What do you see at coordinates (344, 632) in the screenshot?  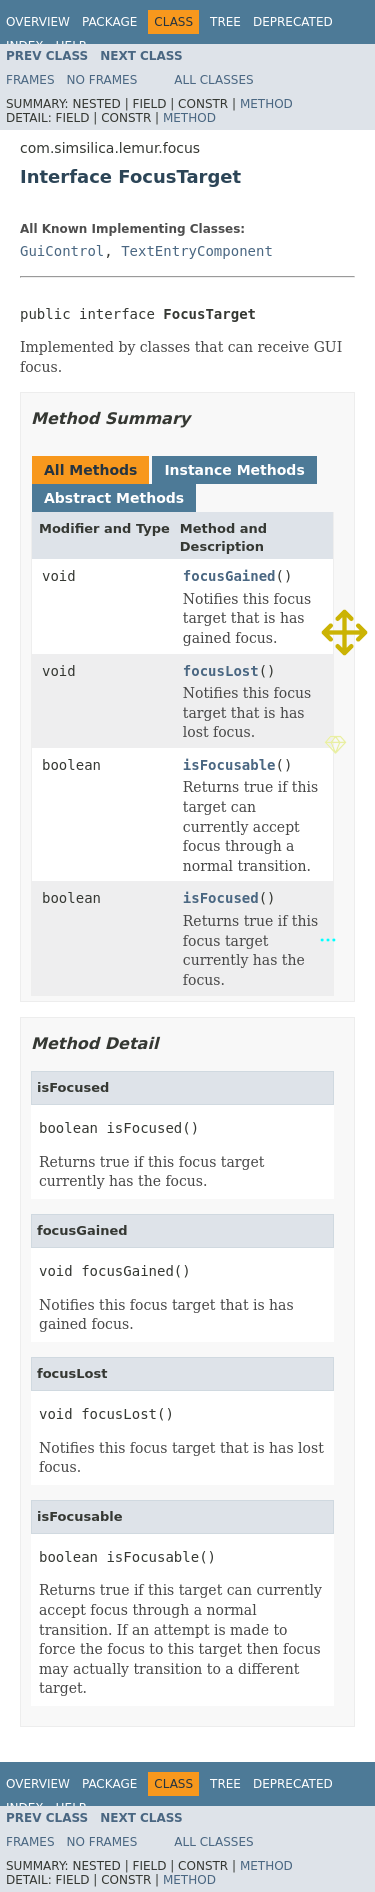 I see `move or reposition an element` at bounding box center [344, 632].